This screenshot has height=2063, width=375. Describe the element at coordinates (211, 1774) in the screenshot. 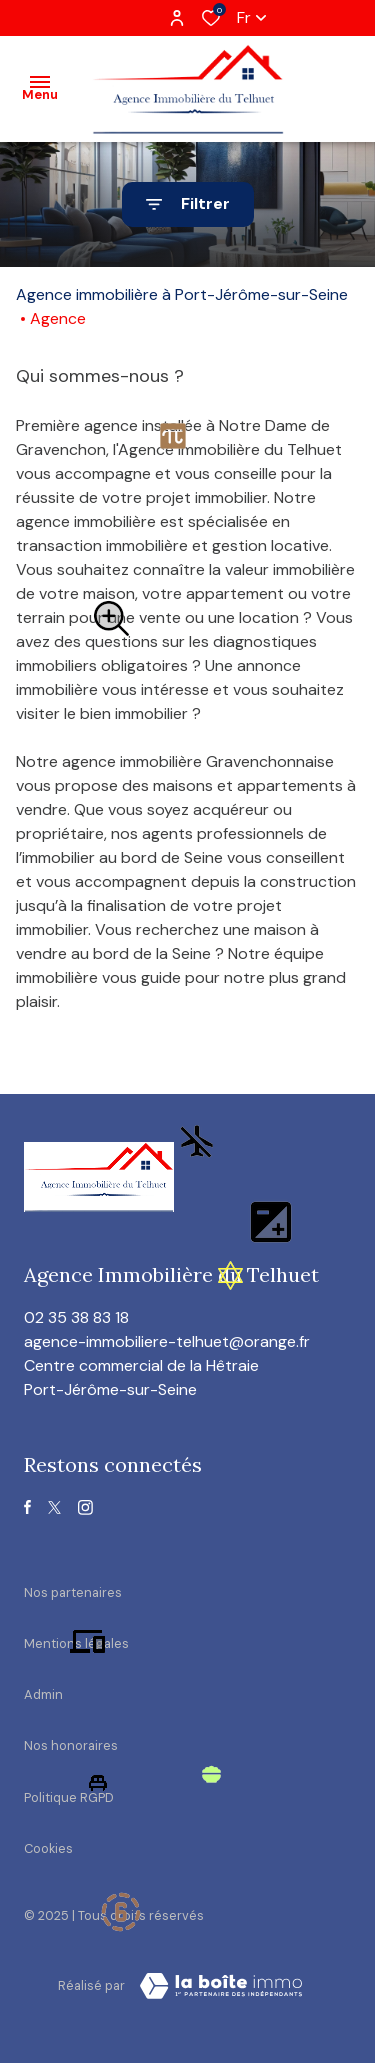

I see `view food or meal options` at that location.